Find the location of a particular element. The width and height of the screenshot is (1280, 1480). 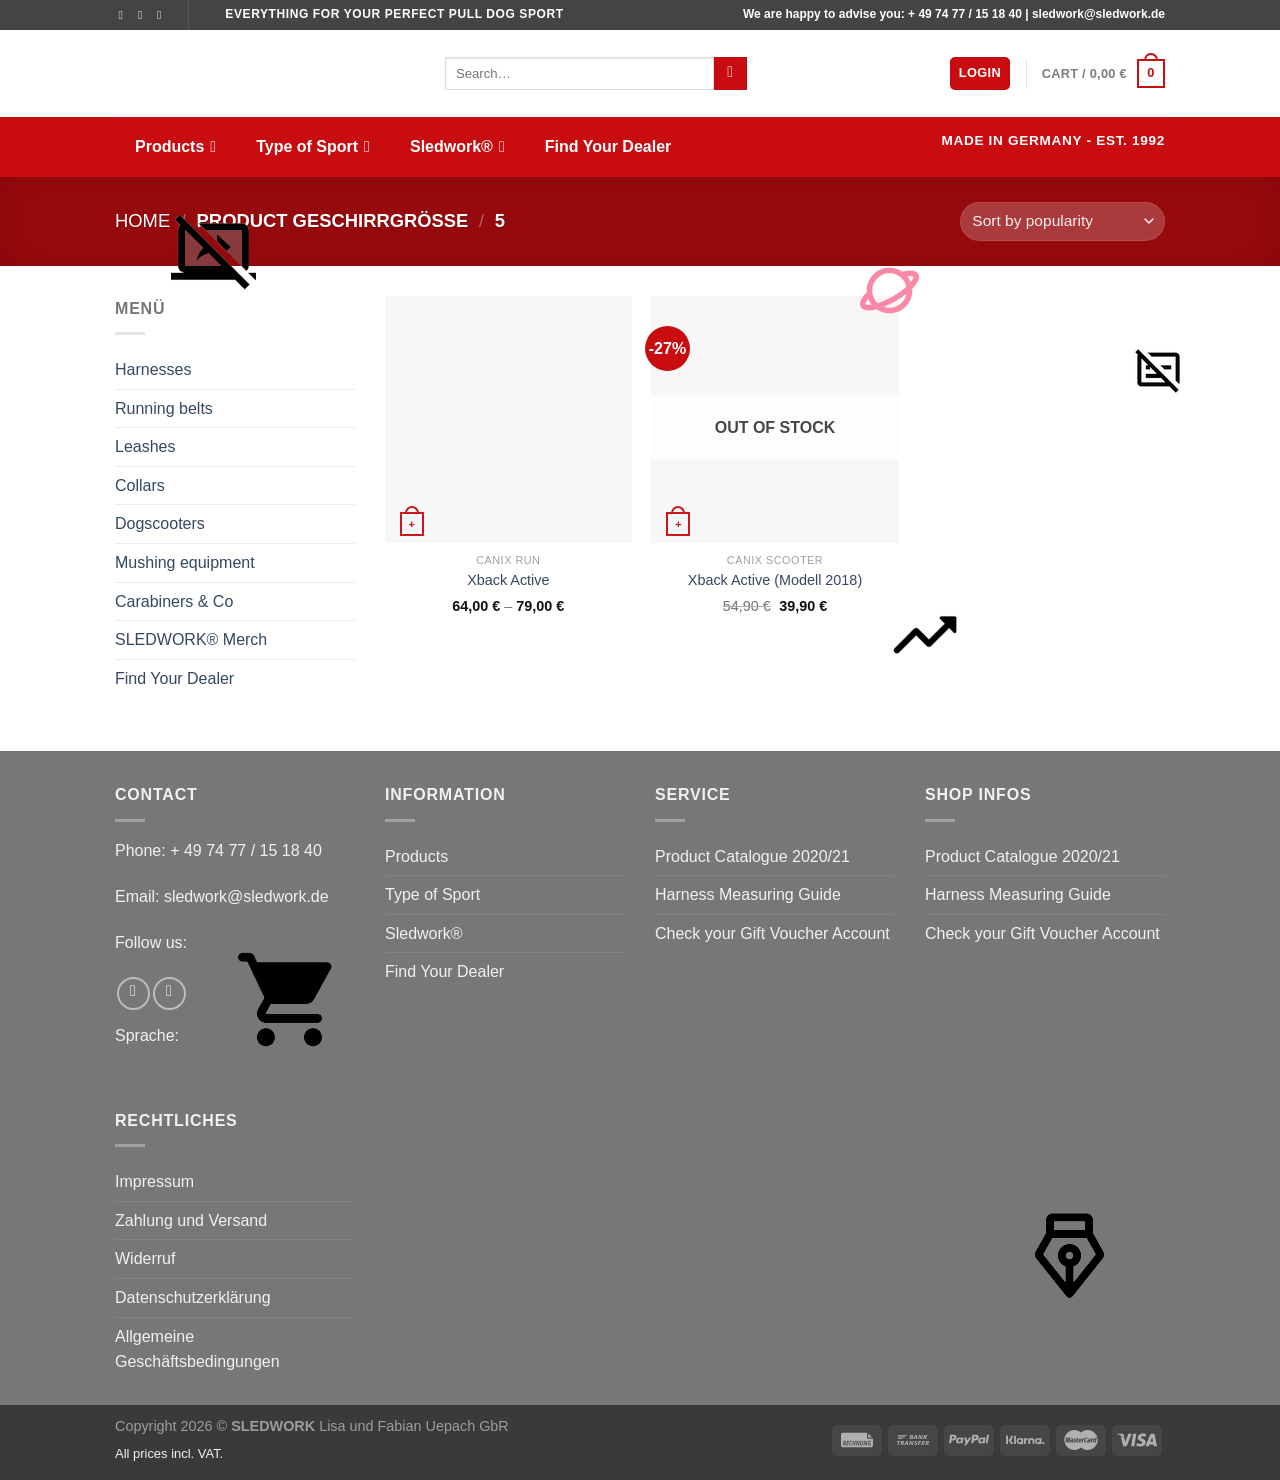

access drawing or illustration tools is located at coordinates (1069, 1253).